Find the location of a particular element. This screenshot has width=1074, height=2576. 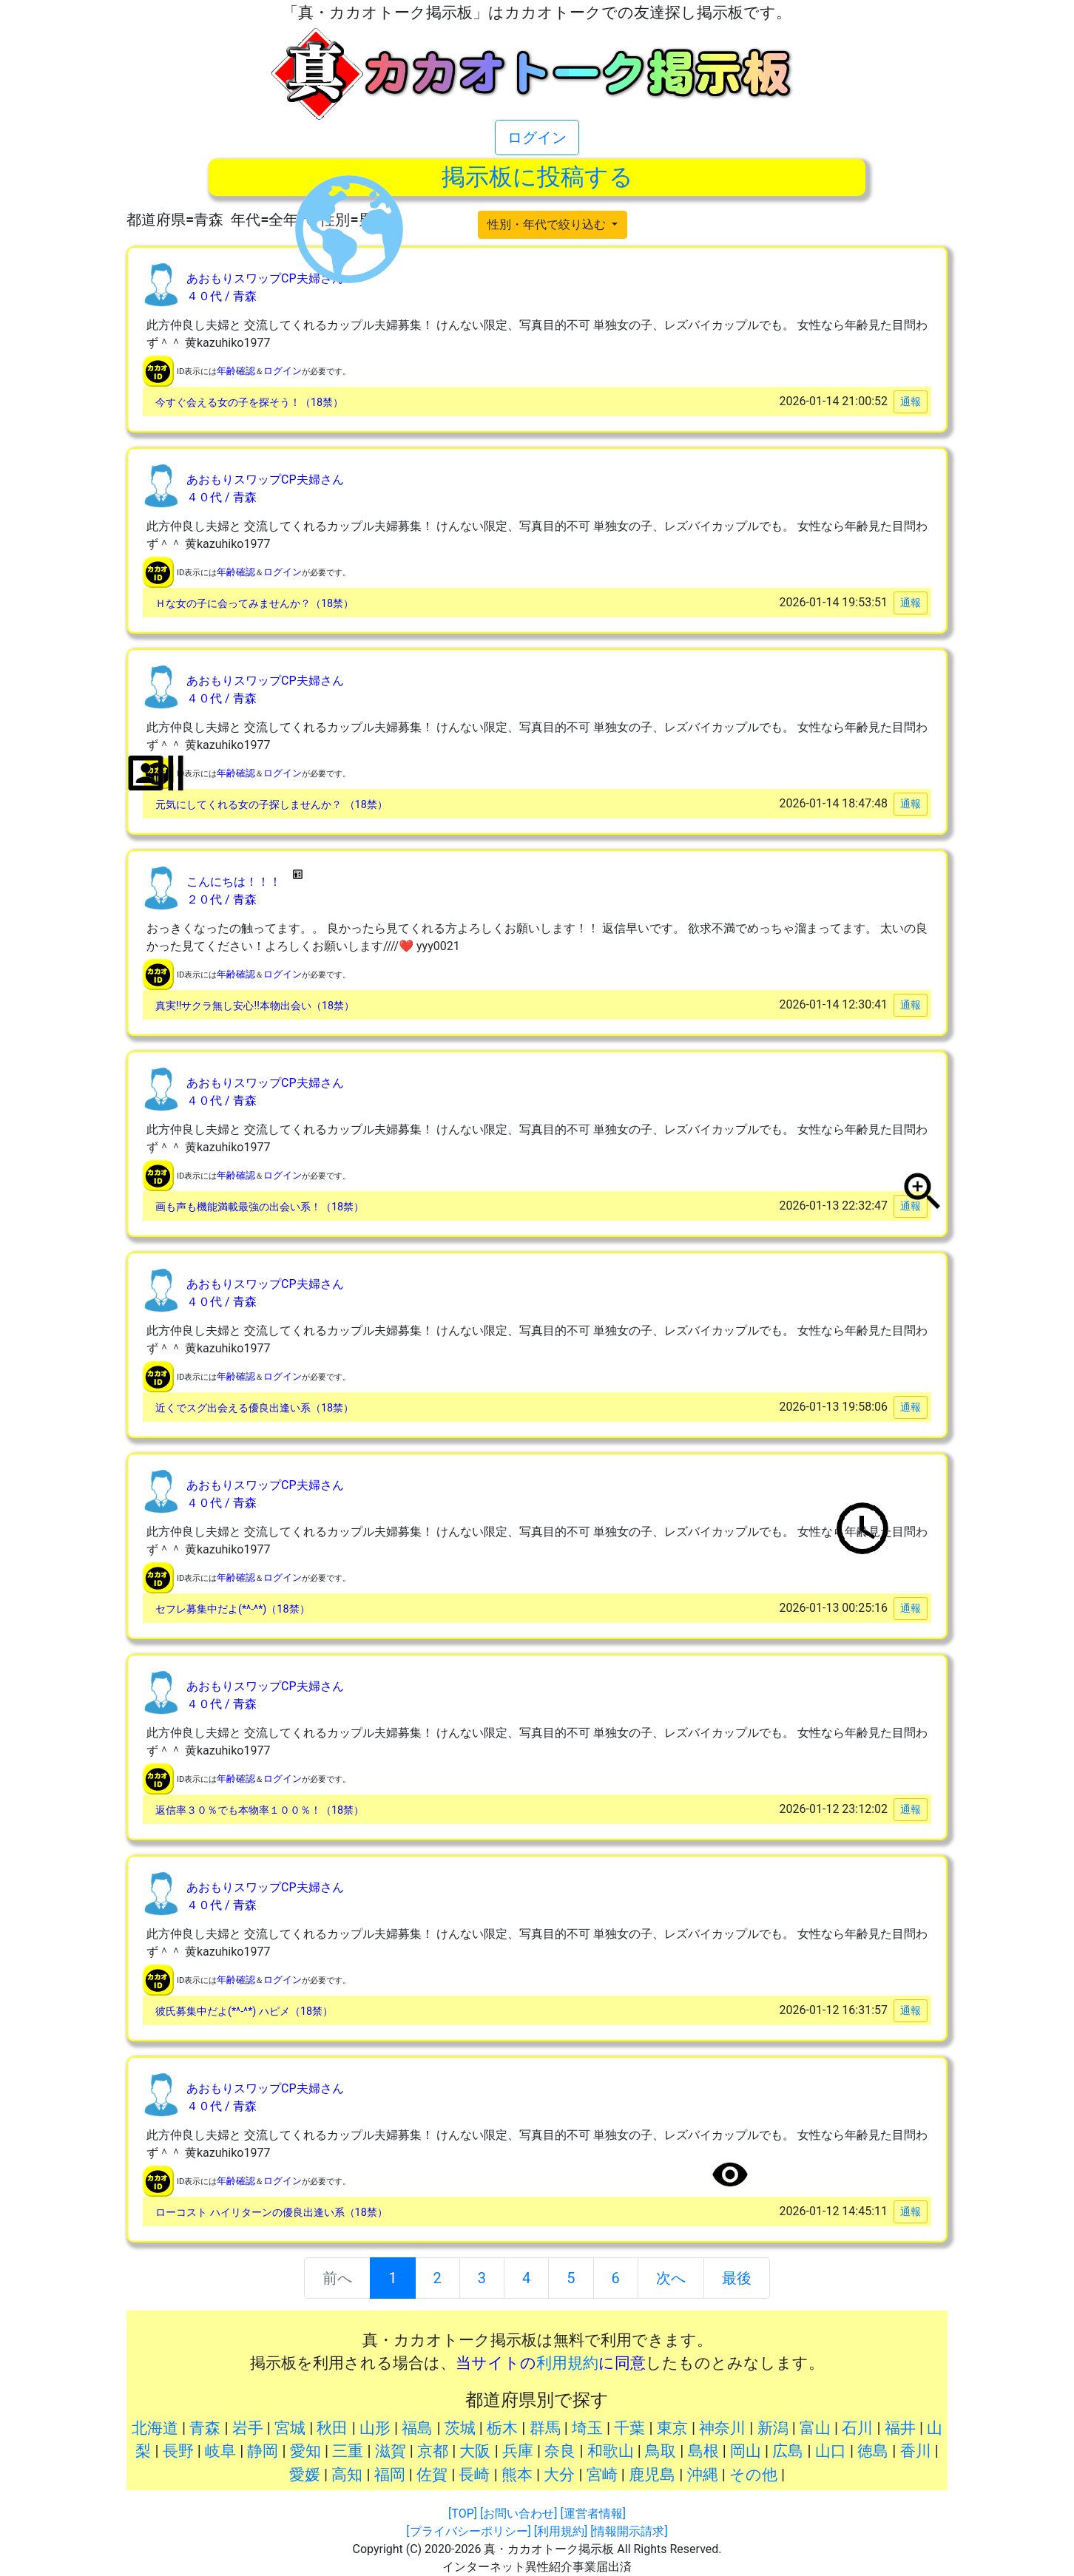

zoom in on content or image is located at coordinates (922, 1191).